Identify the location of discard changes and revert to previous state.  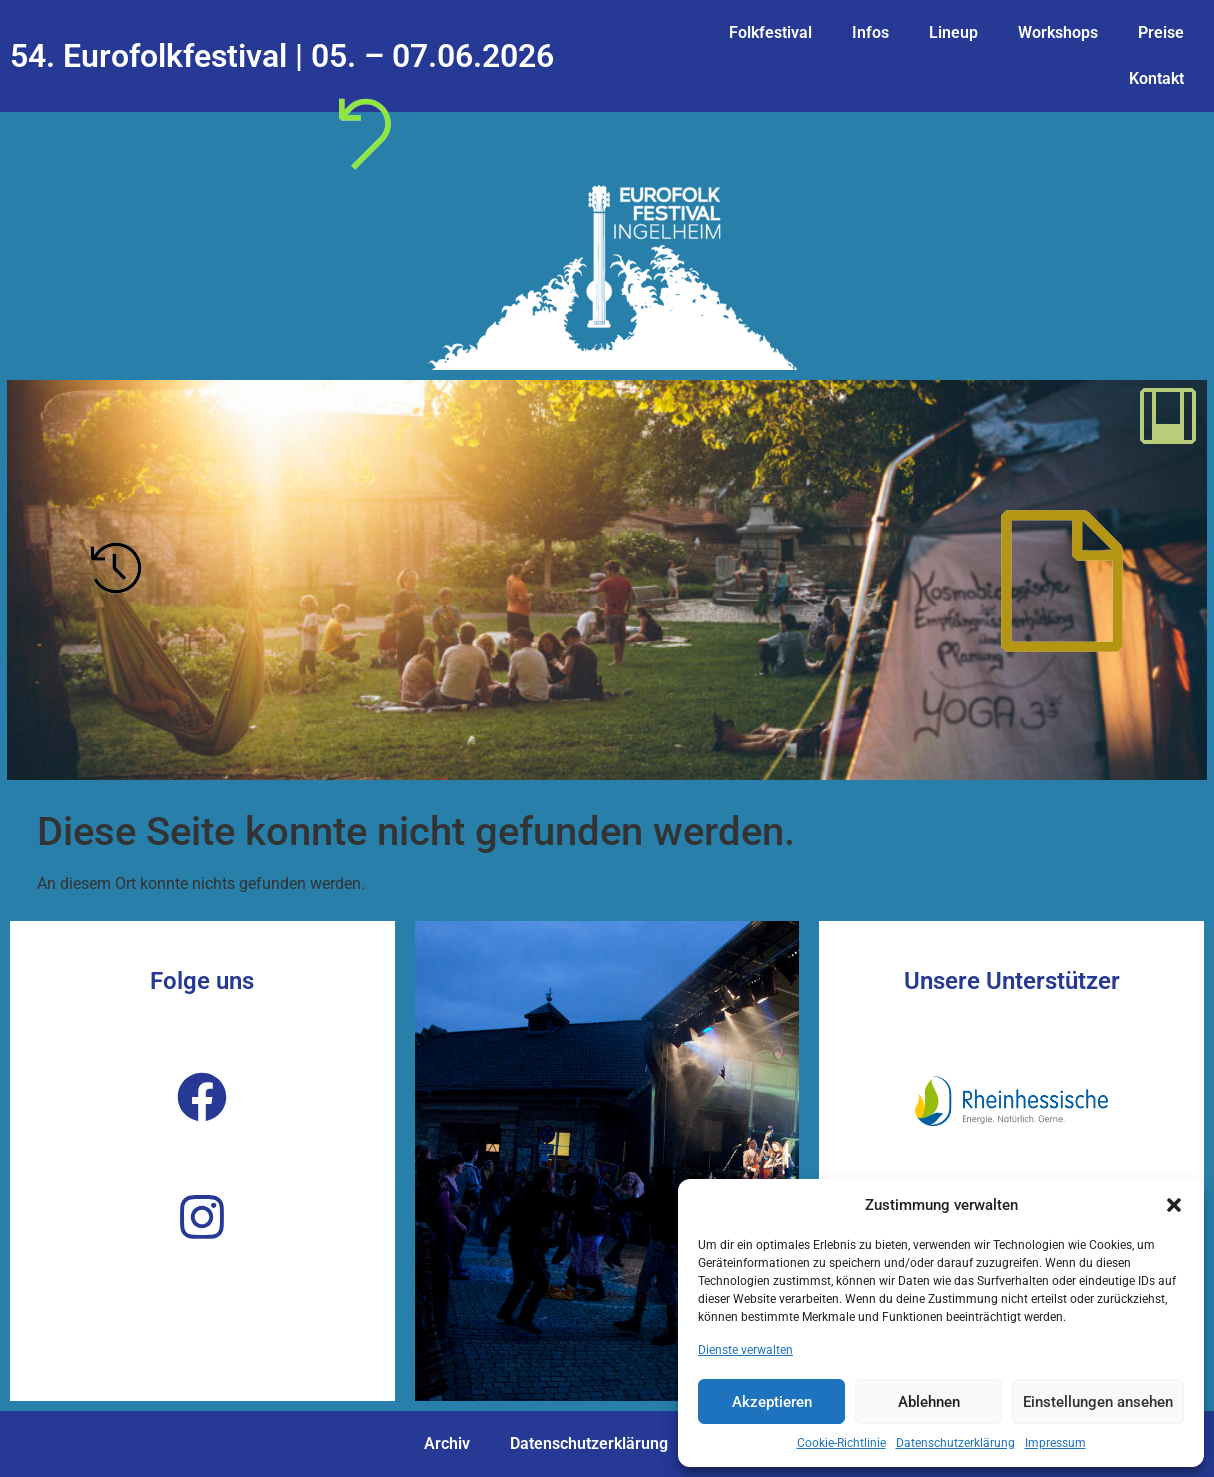
(363, 131).